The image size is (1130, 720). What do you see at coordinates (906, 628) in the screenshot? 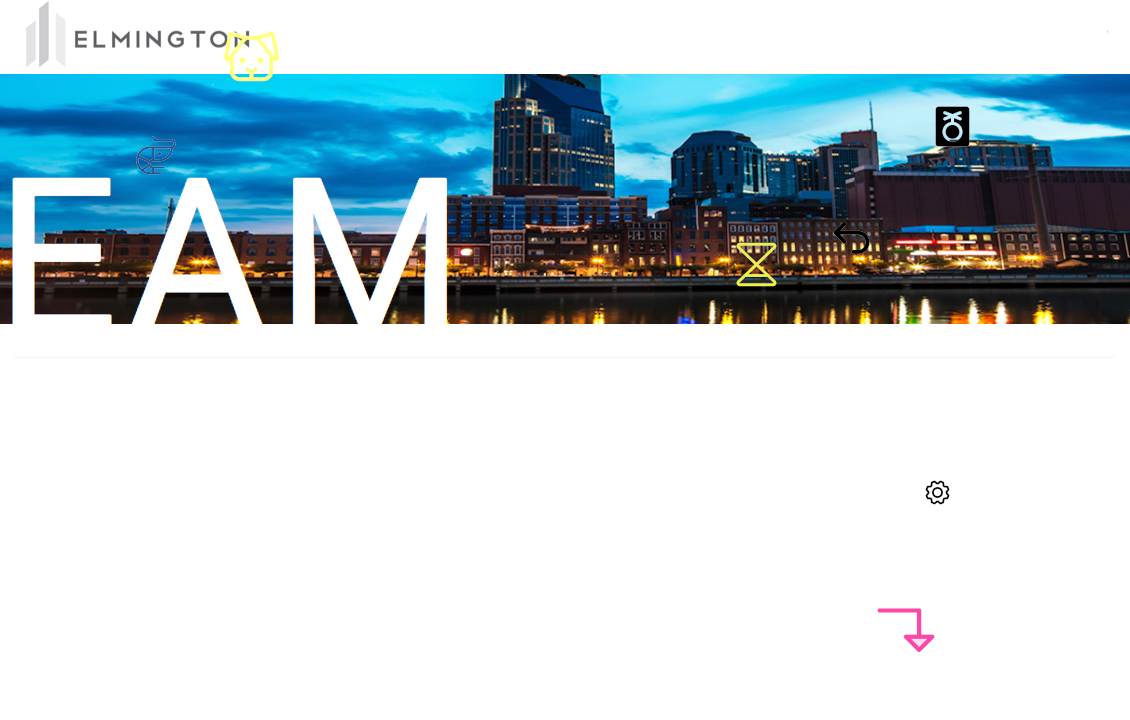
I see `redirect content to a lower section` at bounding box center [906, 628].